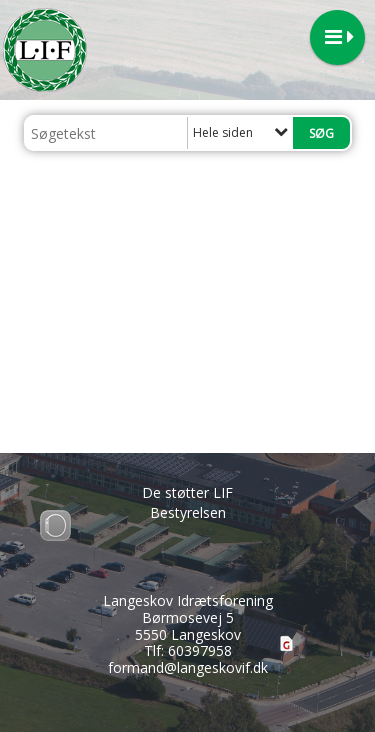 The width and height of the screenshot is (375, 732). What do you see at coordinates (55, 525) in the screenshot?
I see `open the Apple Watch companion app` at bounding box center [55, 525].